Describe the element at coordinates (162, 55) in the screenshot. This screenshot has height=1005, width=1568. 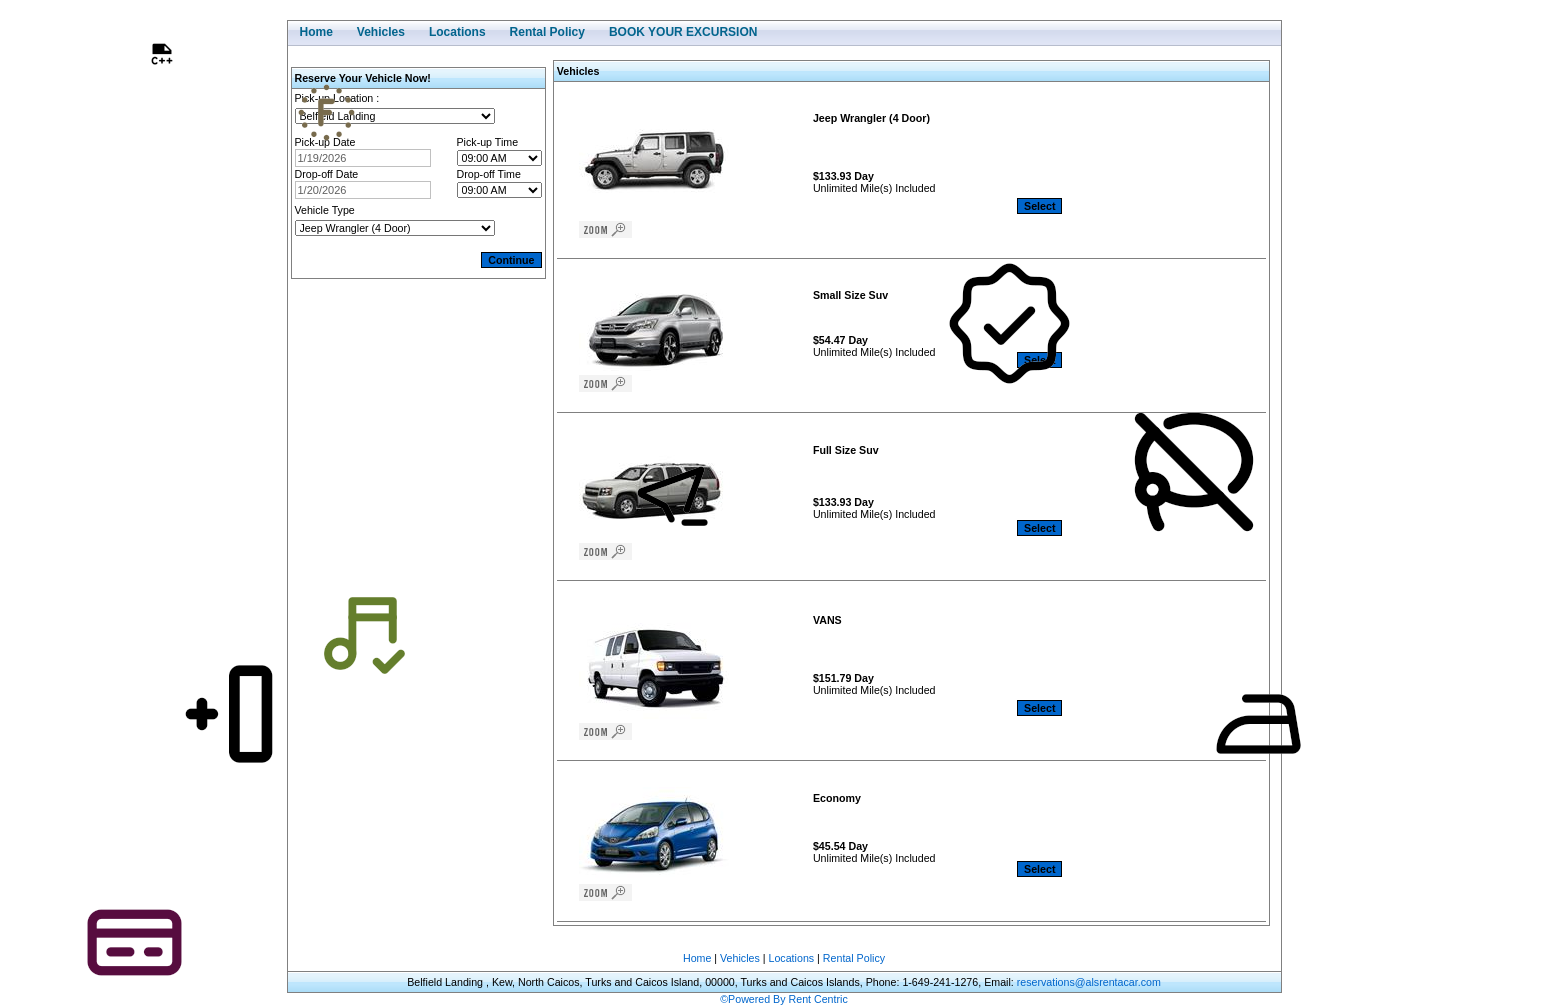
I see `a C++ source code file` at that location.